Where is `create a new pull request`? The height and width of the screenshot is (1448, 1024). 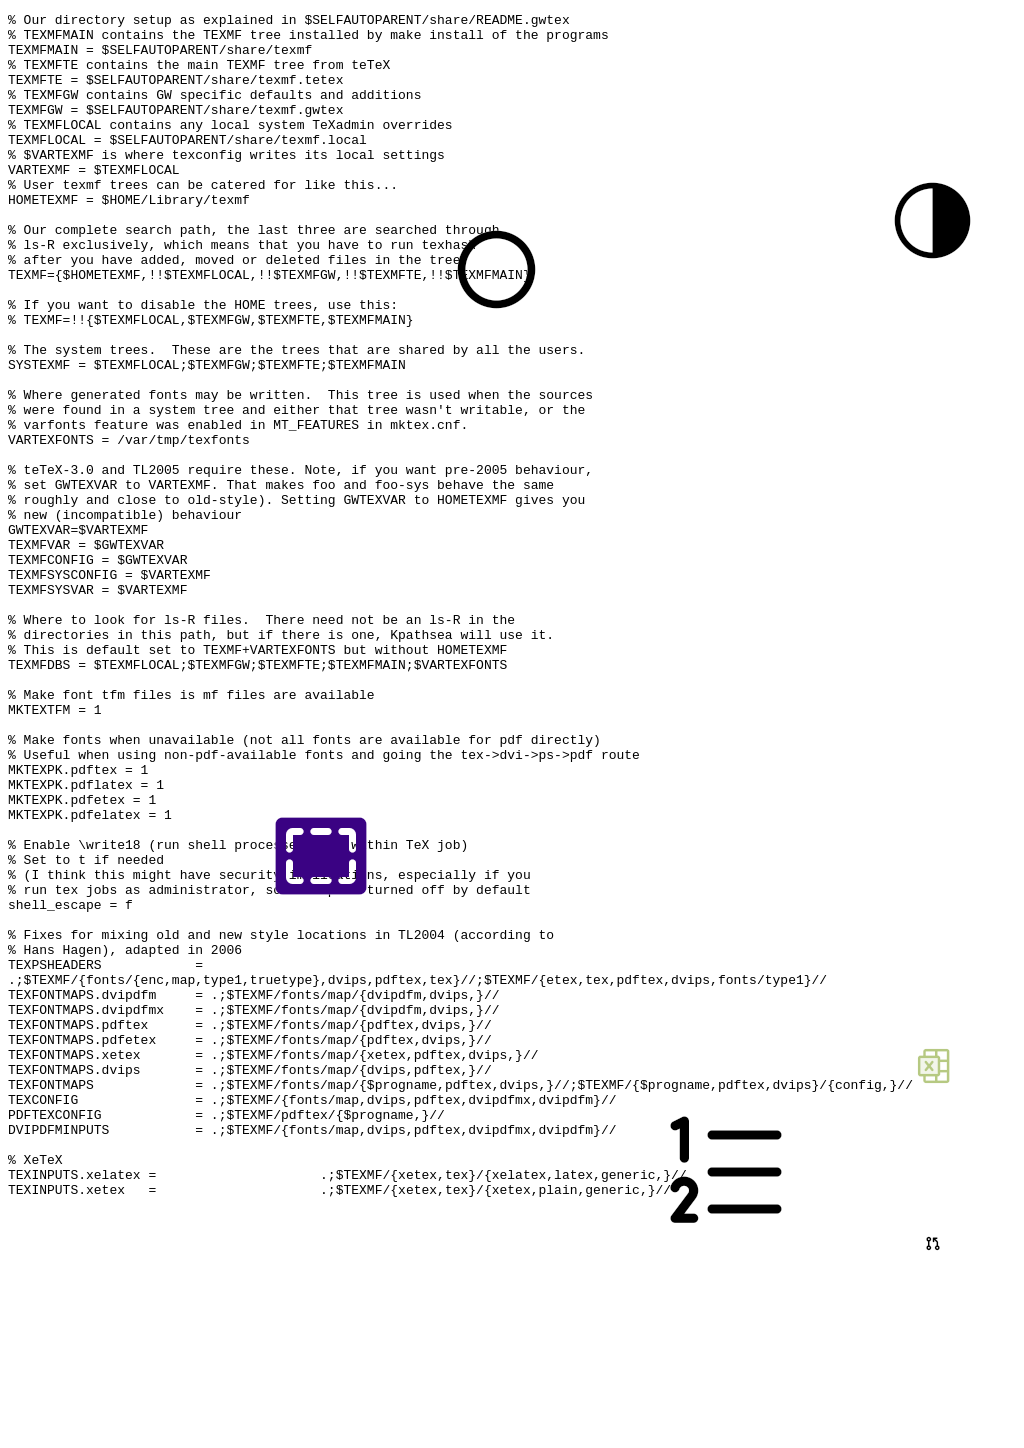
create a new pull request is located at coordinates (932, 1243).